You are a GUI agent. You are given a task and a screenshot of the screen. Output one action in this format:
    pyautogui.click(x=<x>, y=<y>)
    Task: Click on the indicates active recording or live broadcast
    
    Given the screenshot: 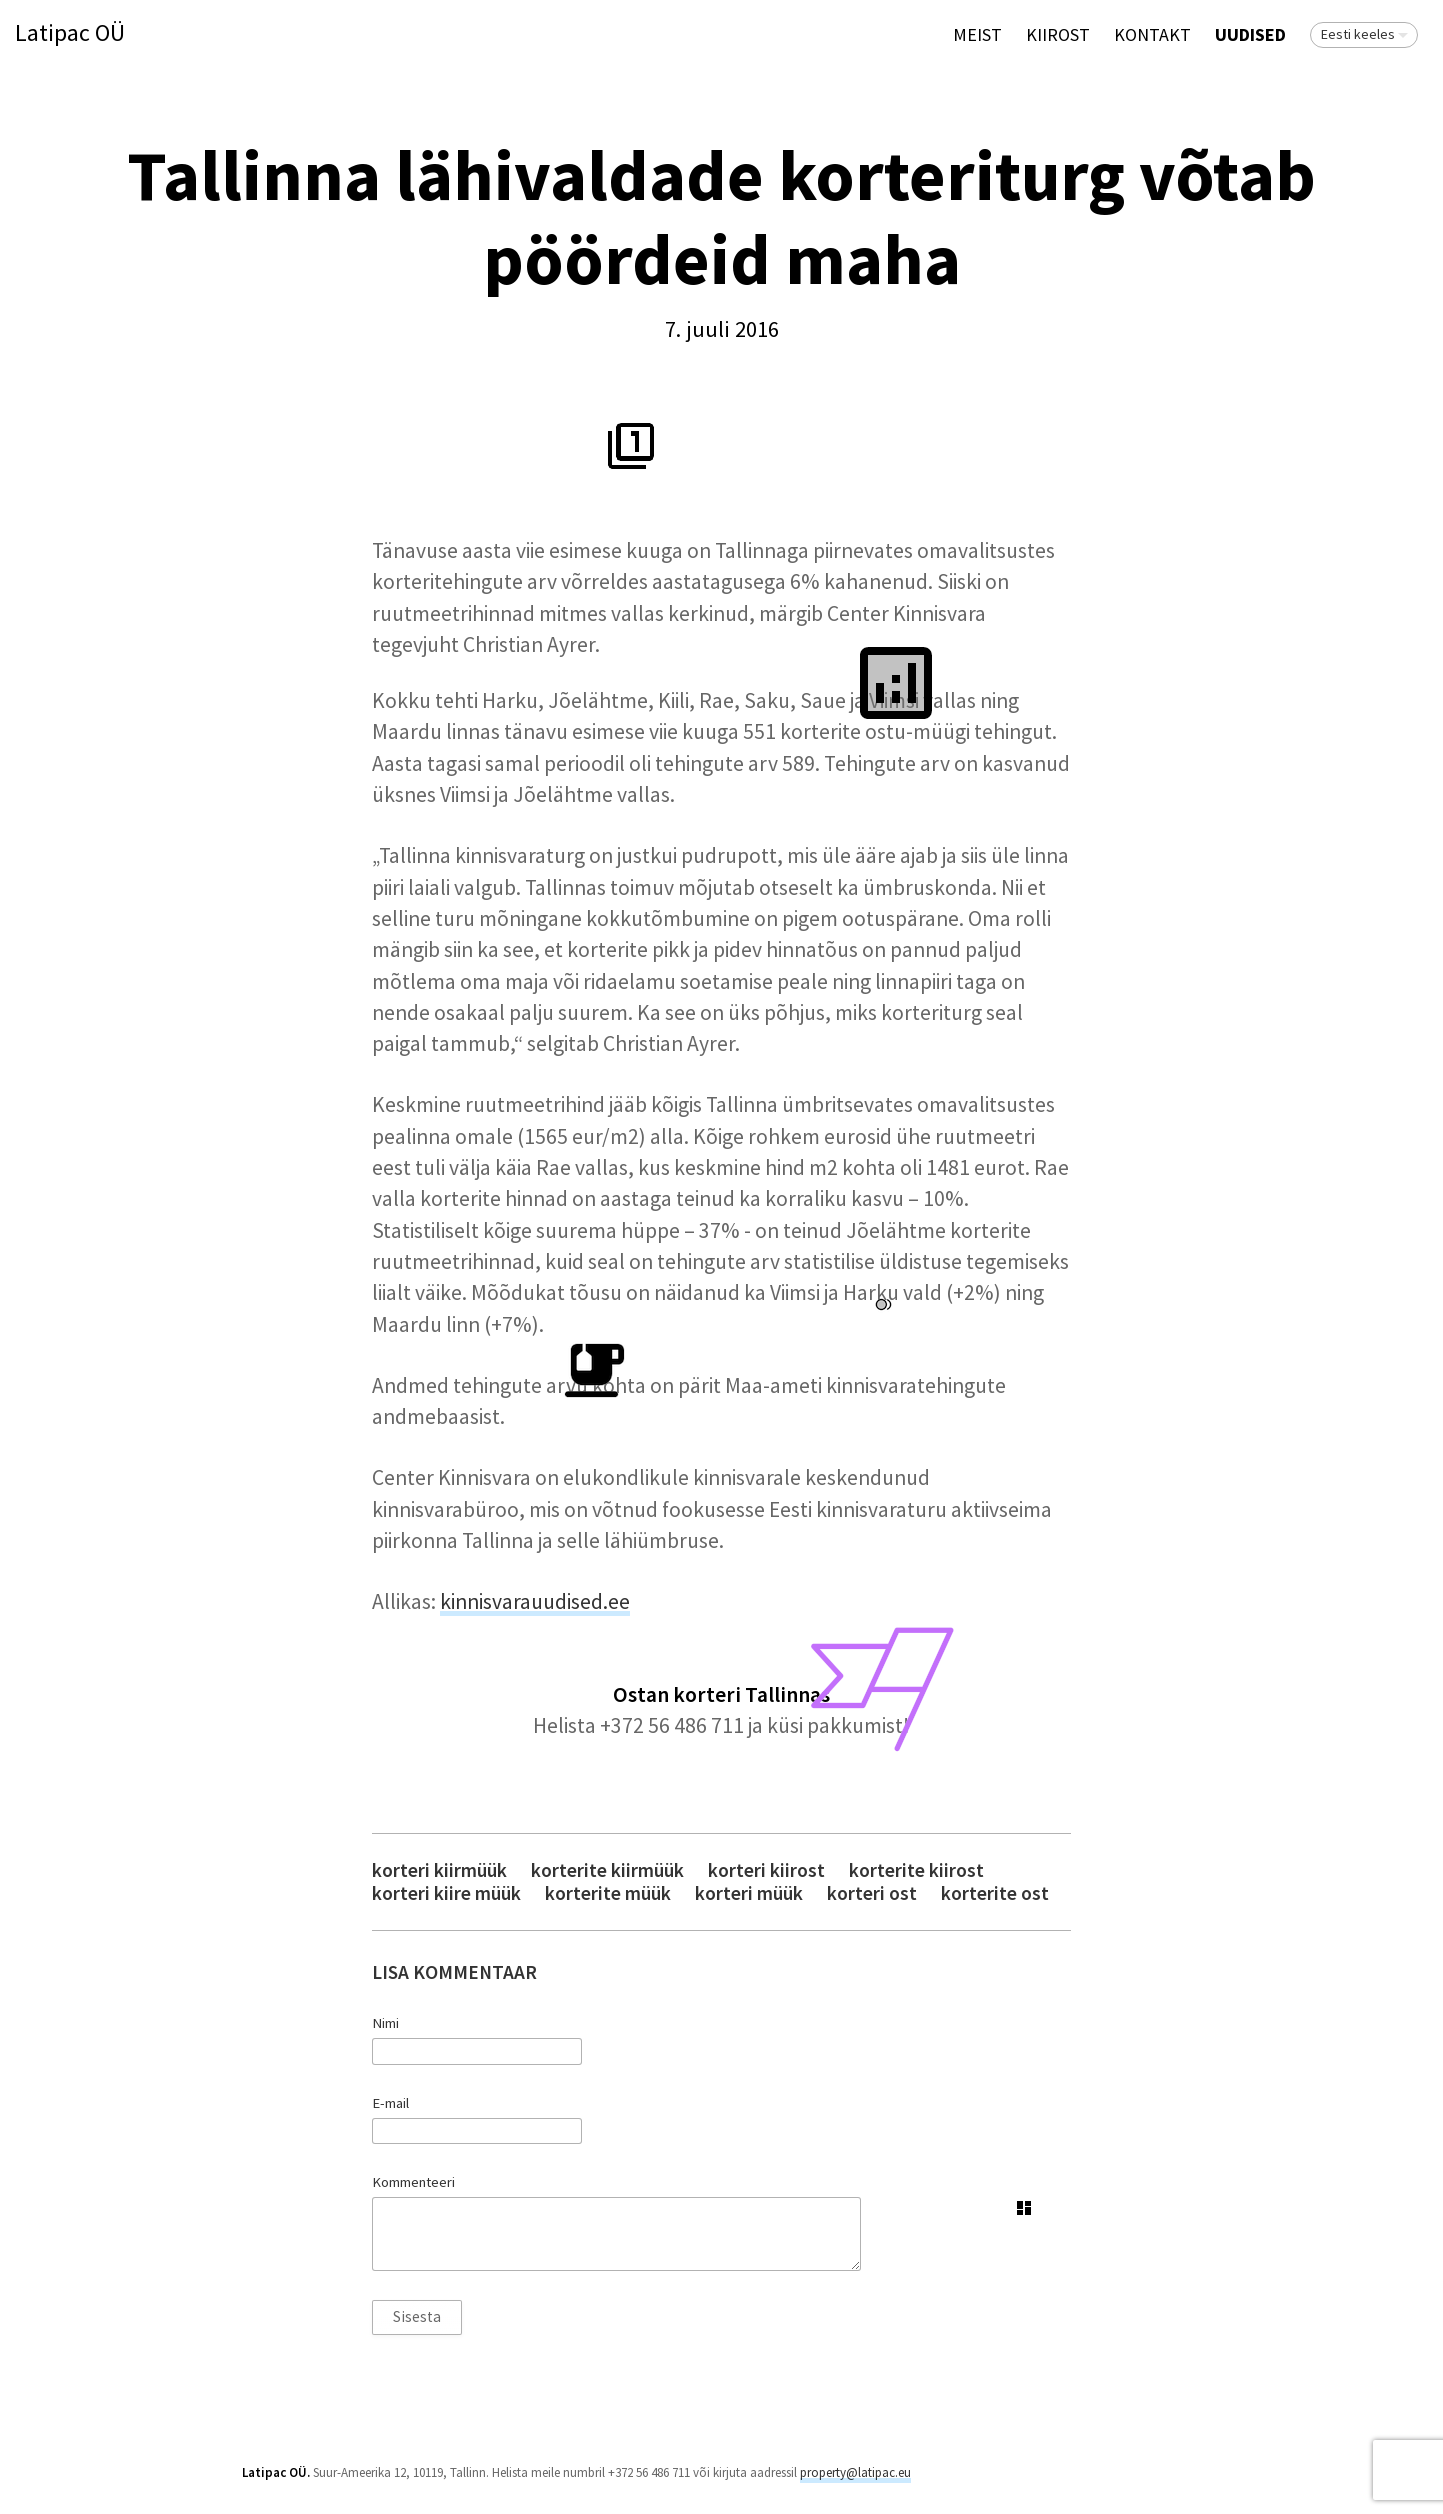 What is the action you would take?
    pyautogui.click(x=883, y=1304)
    